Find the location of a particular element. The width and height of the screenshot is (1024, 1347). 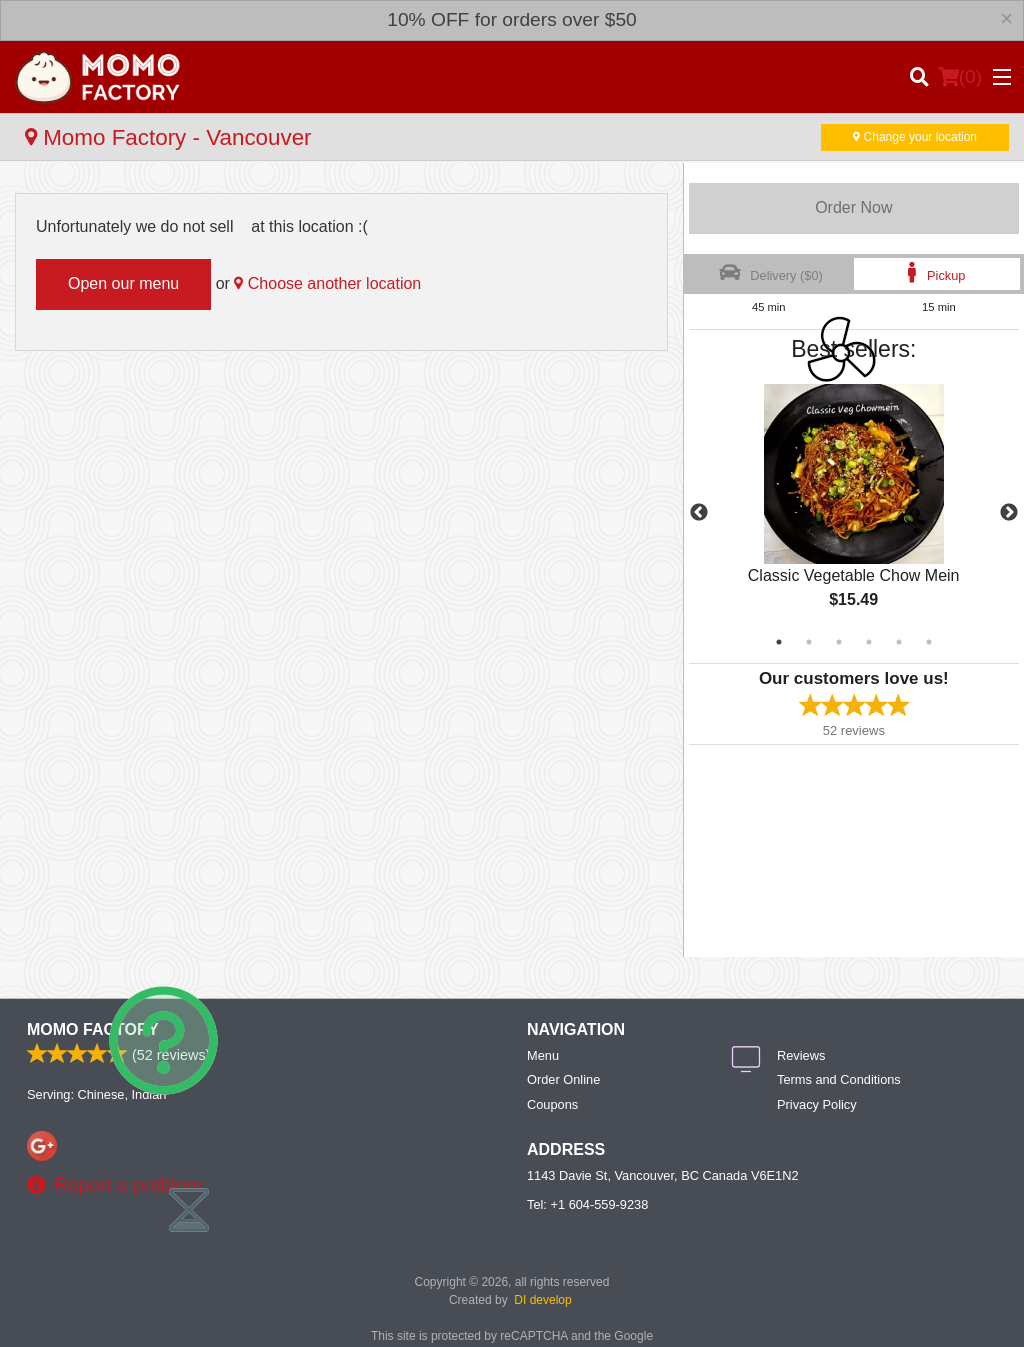

indicates time is running low is located at coordinates (189, 1210).